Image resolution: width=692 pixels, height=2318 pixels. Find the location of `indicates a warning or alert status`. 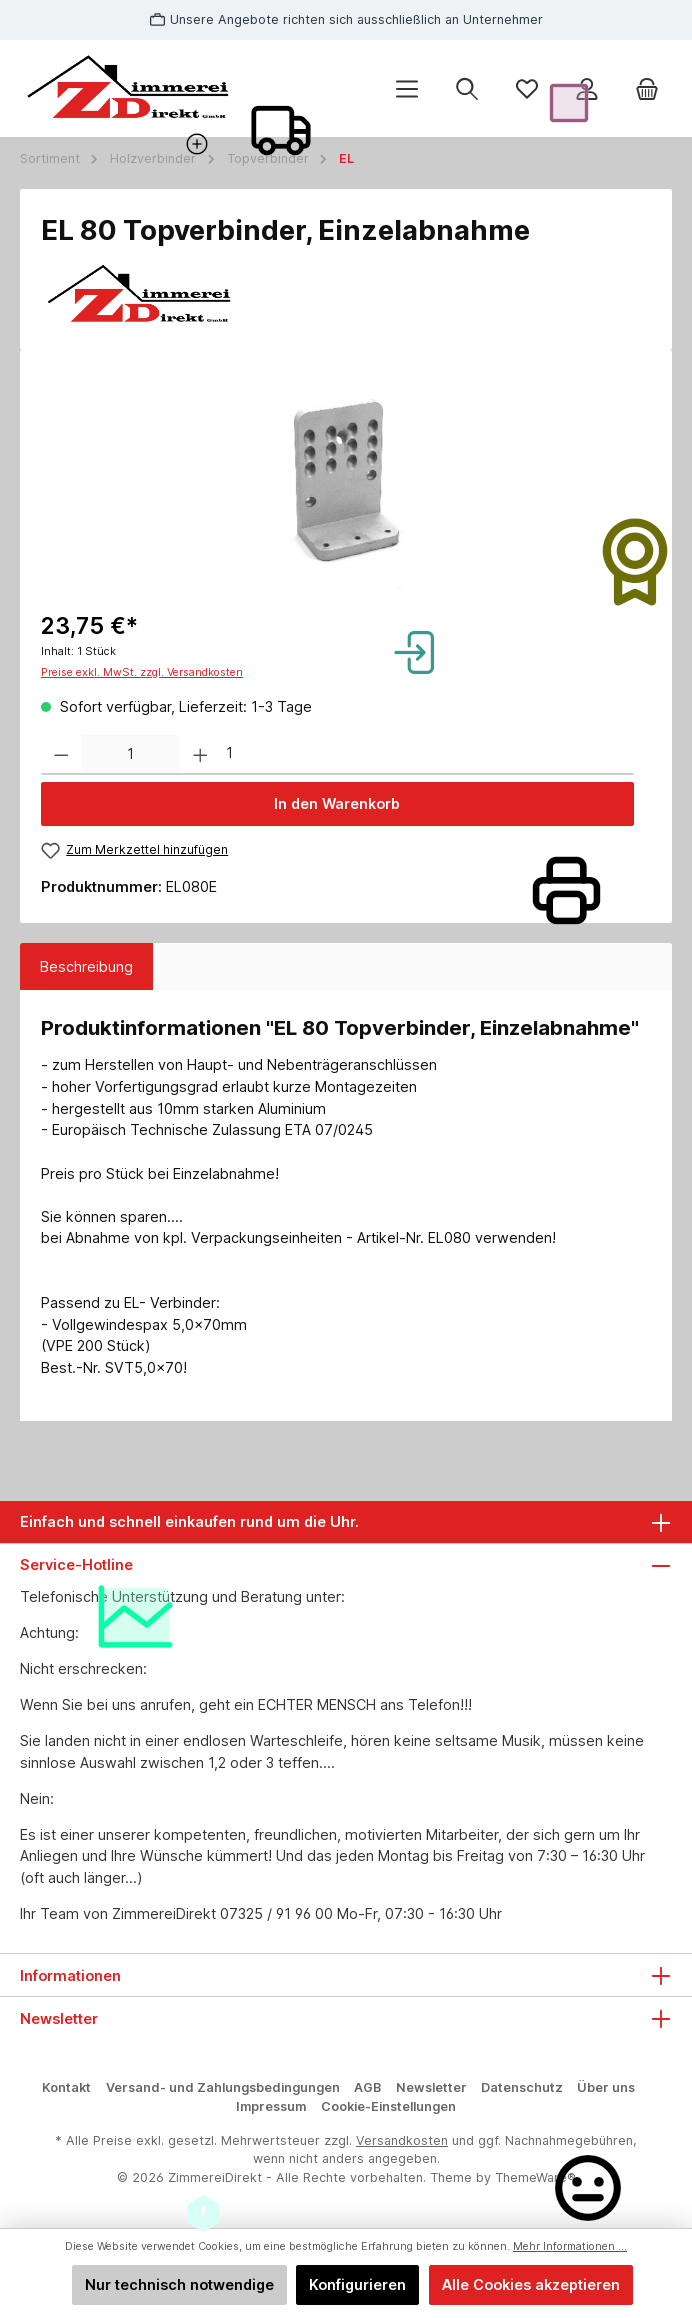

indicates a warning or alert status is located at coordinates (203, 2213).